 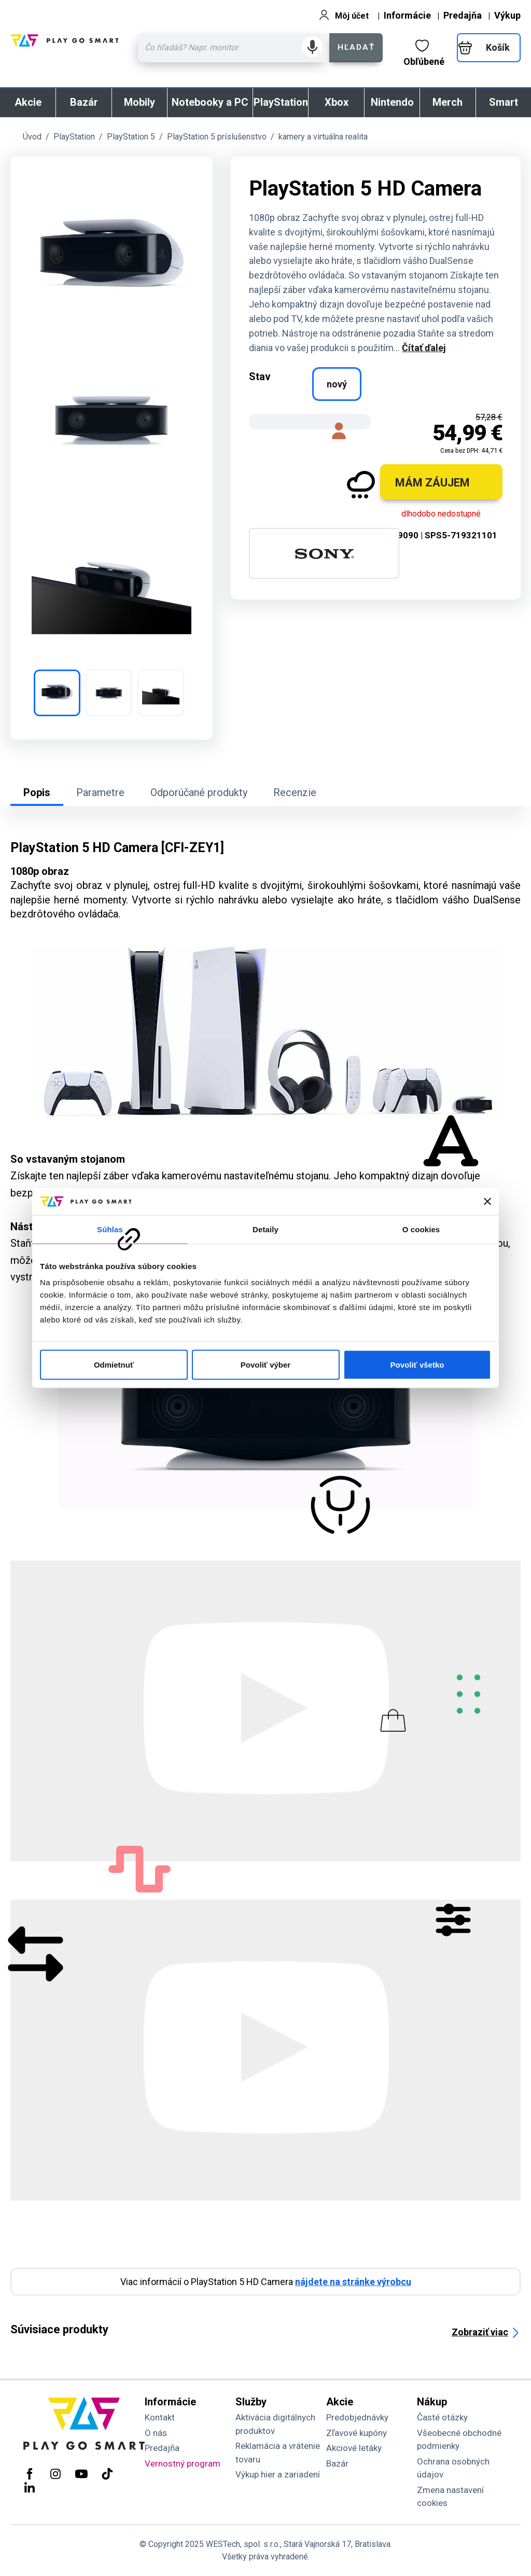 What do you see at coordinates (451, 1140) in the screenshot?
I see `change font or typography settings` at bounding box center [451, 1140].